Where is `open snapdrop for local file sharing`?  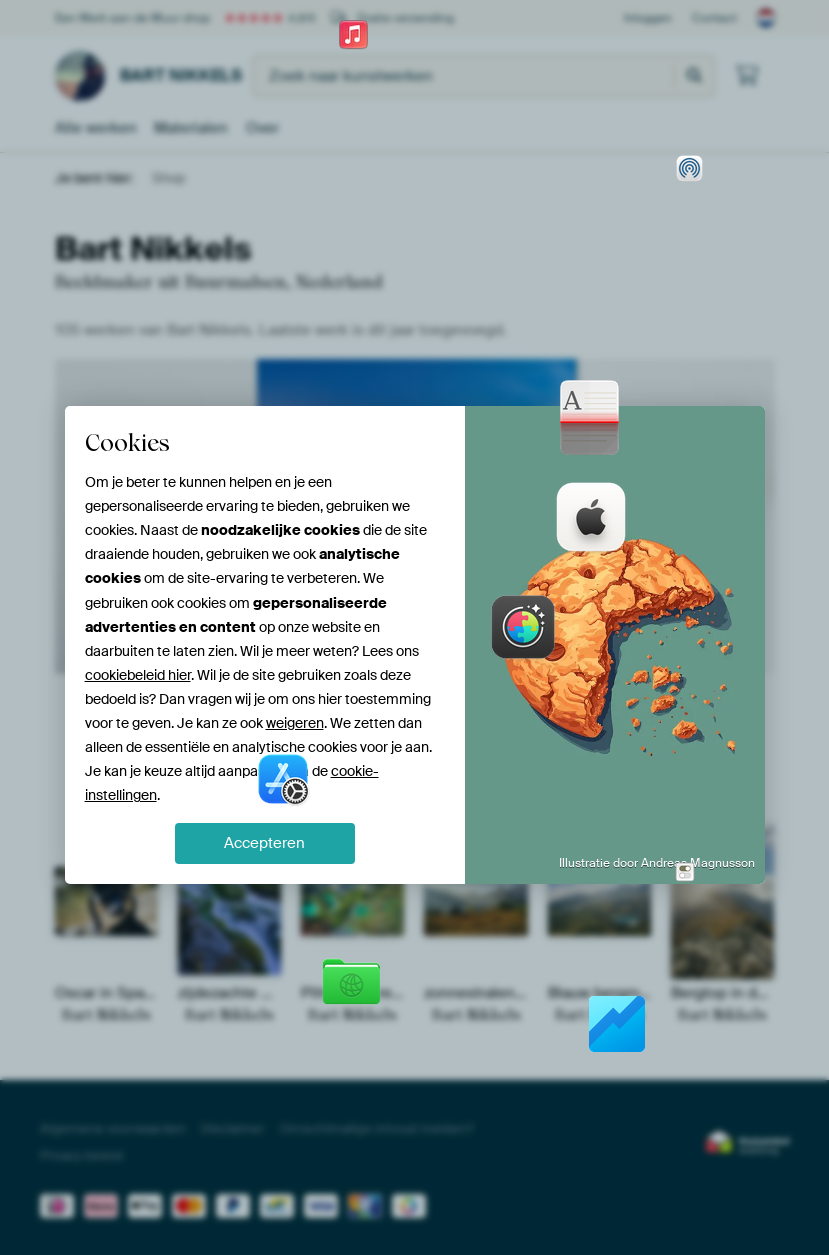 open snapdrop for local file sharing is located at coordinates (689, 168).